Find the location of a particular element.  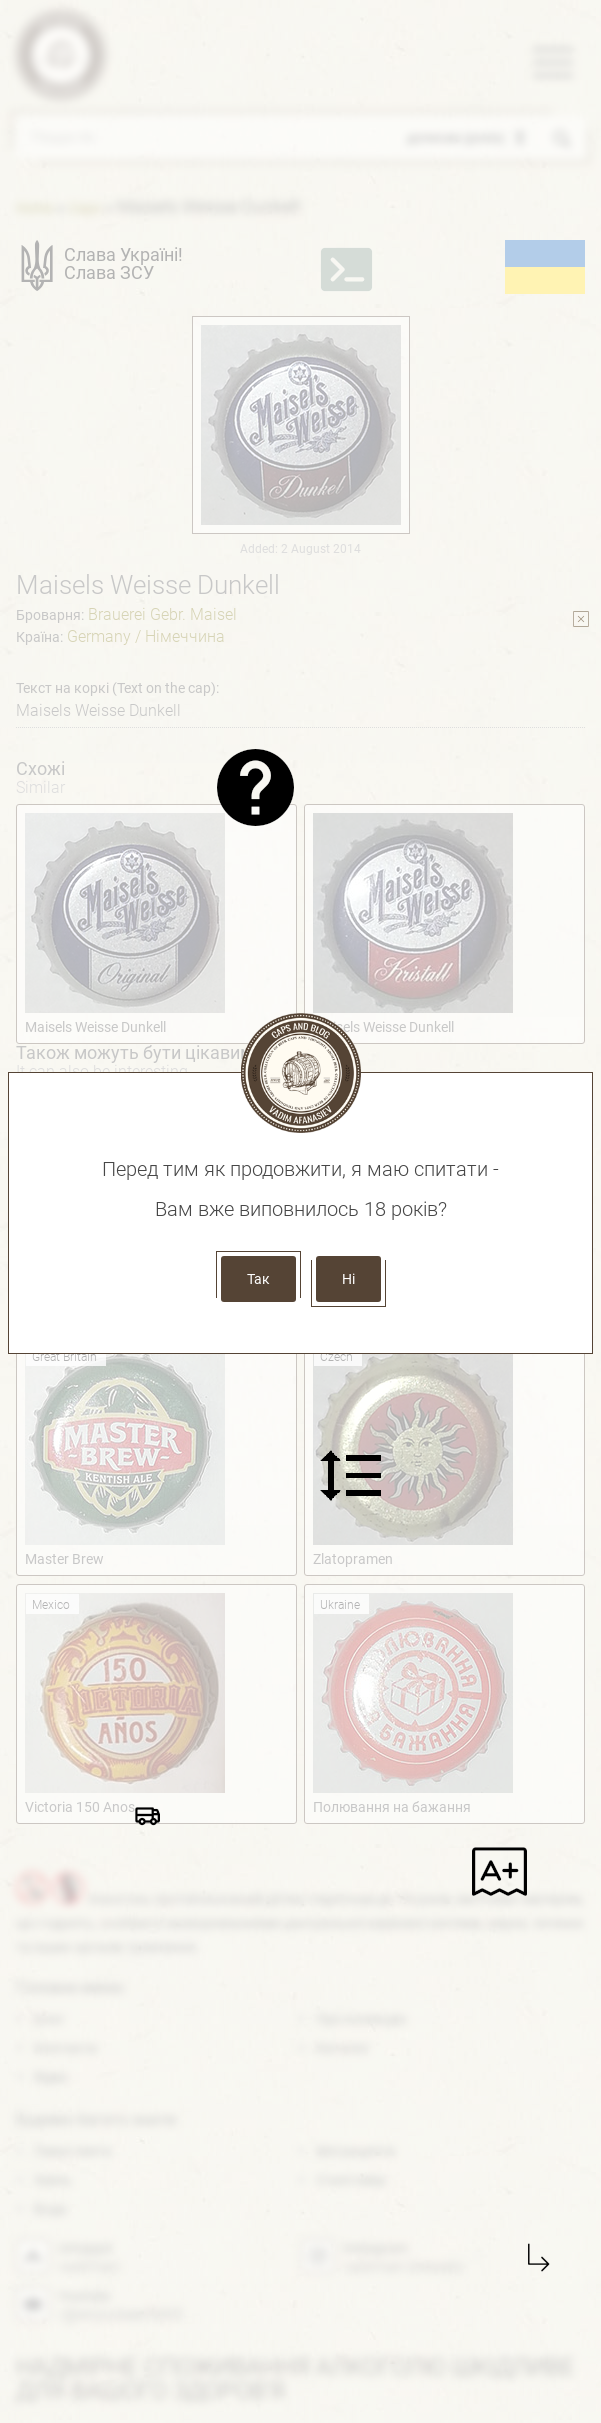

reply to a message or comment is located at coordinates (536, 2257).